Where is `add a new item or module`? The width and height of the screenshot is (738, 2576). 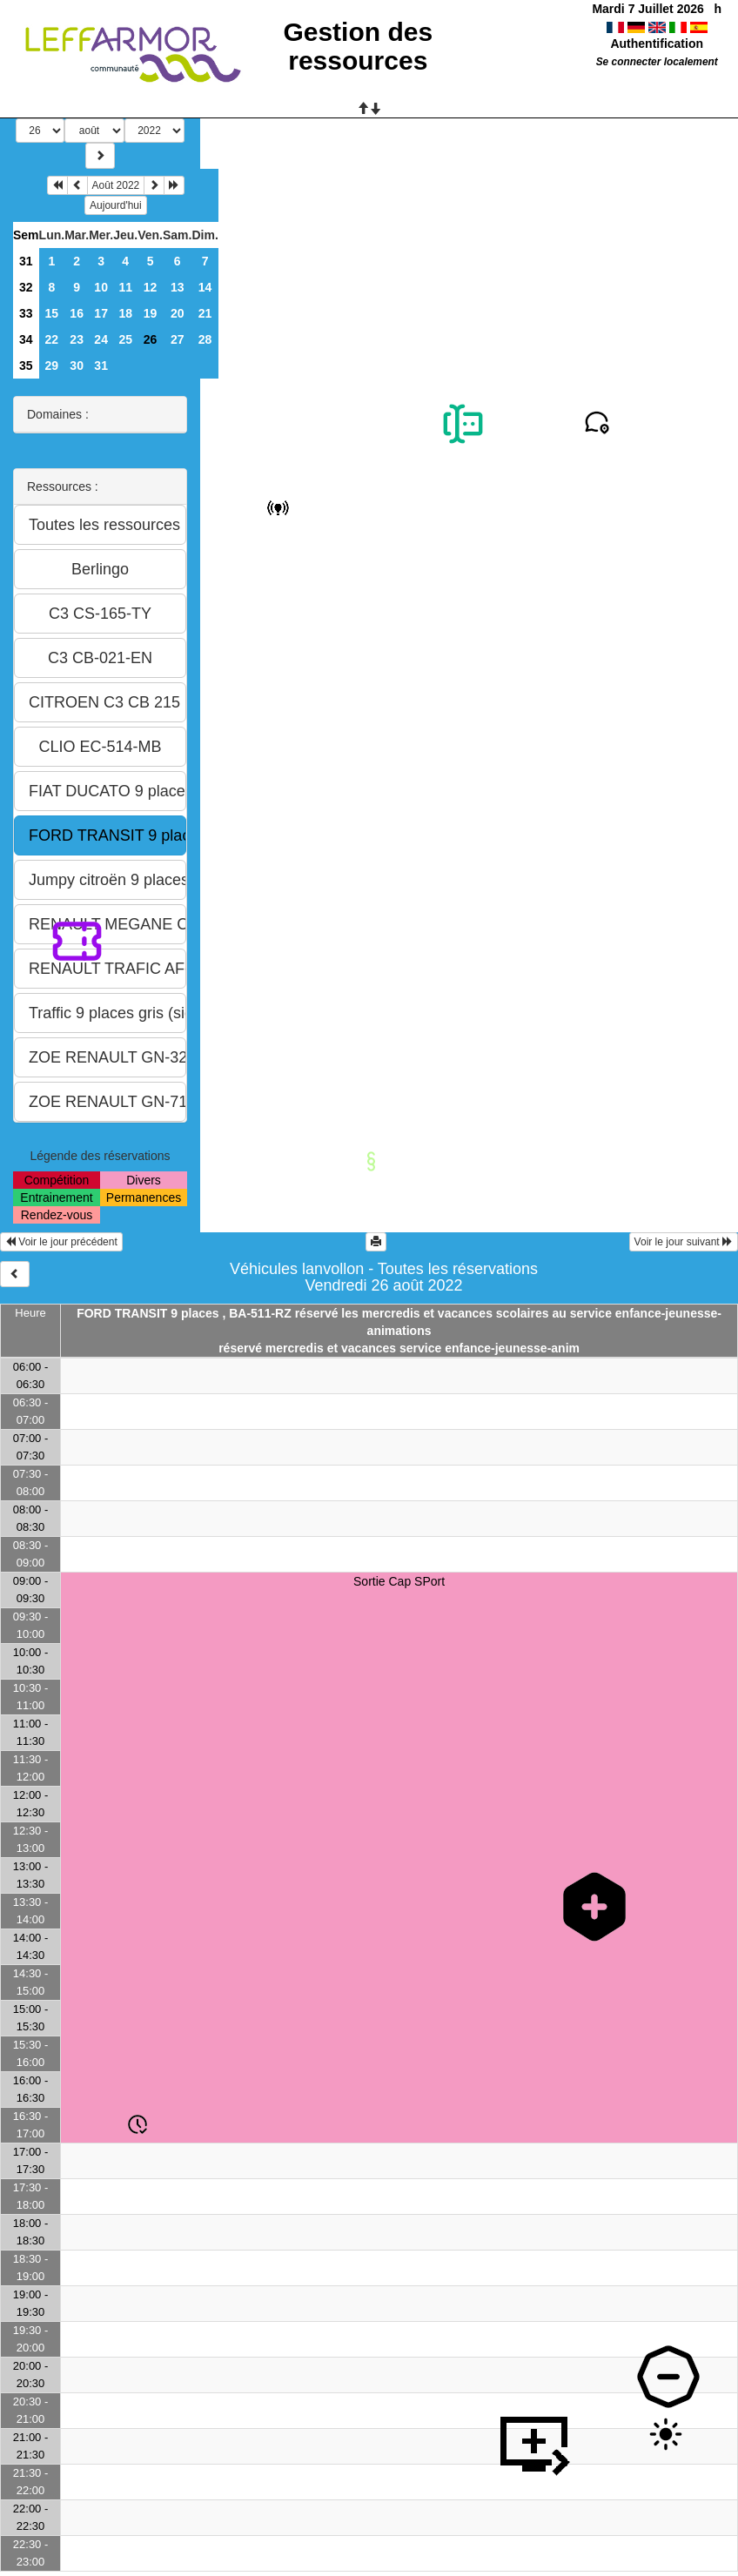 add a new item or module is located at coordinates (594, 1907).